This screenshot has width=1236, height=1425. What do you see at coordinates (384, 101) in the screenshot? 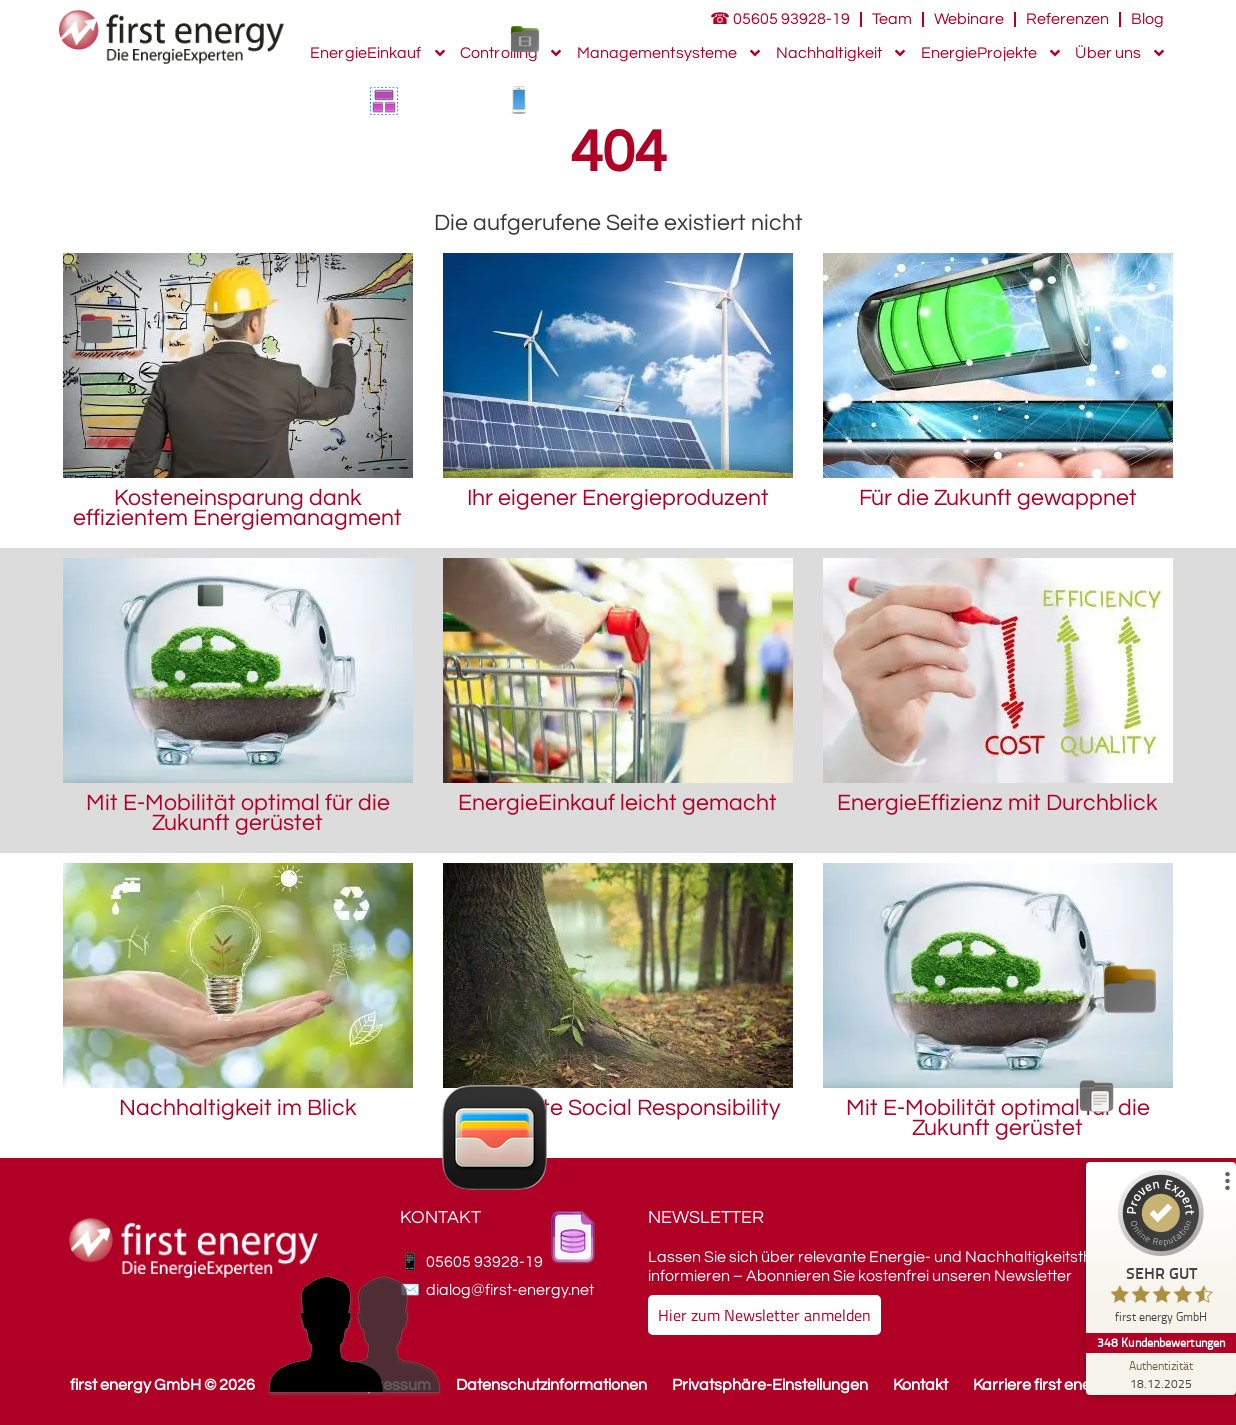
I see `select all items in the current view` at bounding box center [384, 101].